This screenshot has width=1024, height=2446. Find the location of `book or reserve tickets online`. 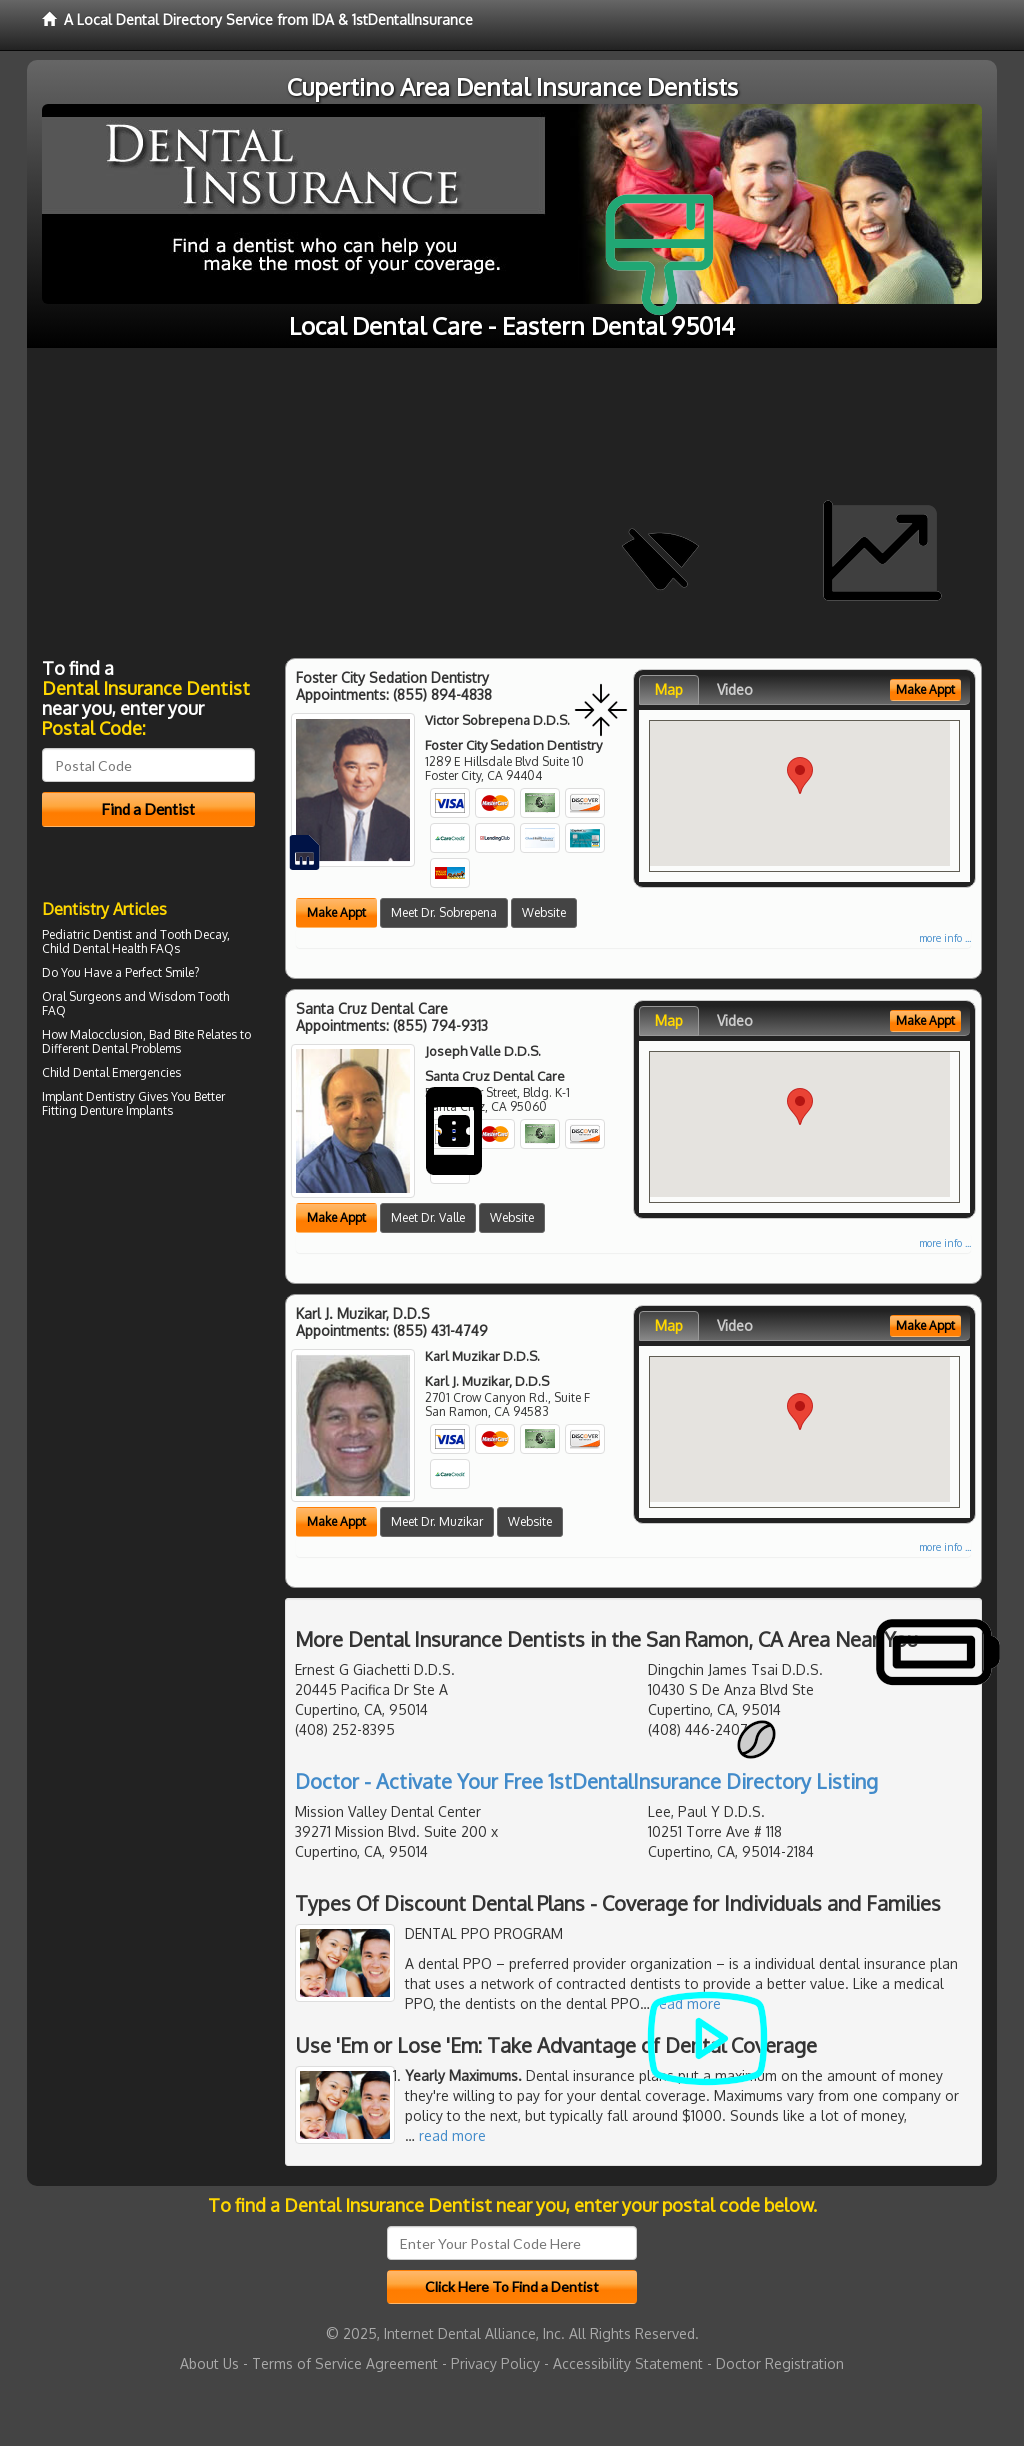

book or reserve tickets online is located at coordinates (454, 1131).